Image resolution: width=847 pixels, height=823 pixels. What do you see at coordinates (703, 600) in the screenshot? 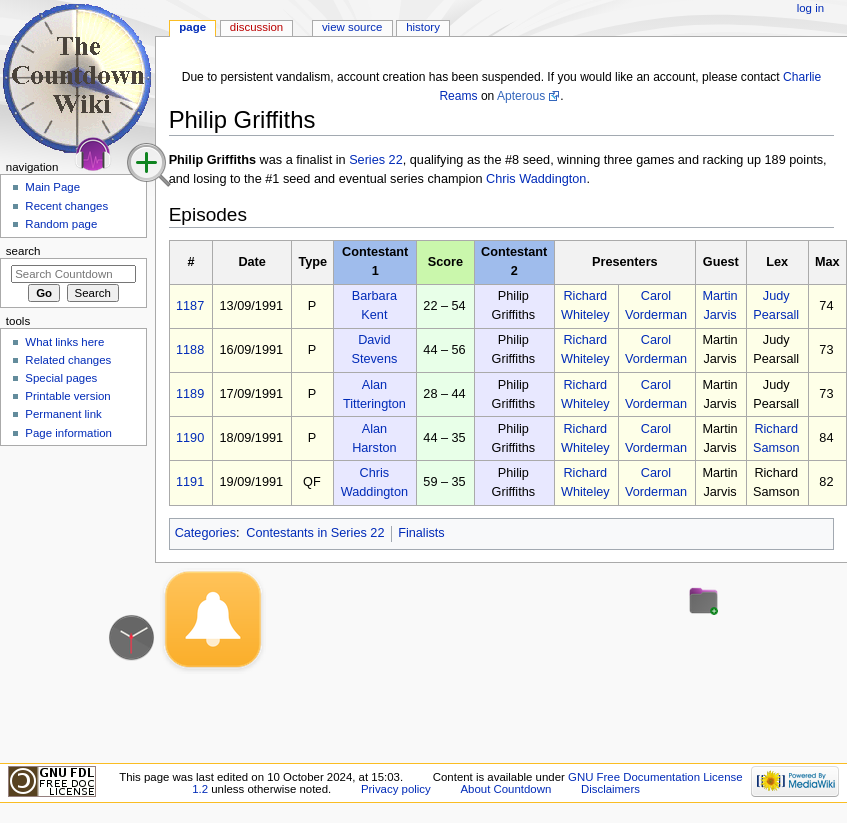
I see `create a new folder` at bounding box center [703, 600].